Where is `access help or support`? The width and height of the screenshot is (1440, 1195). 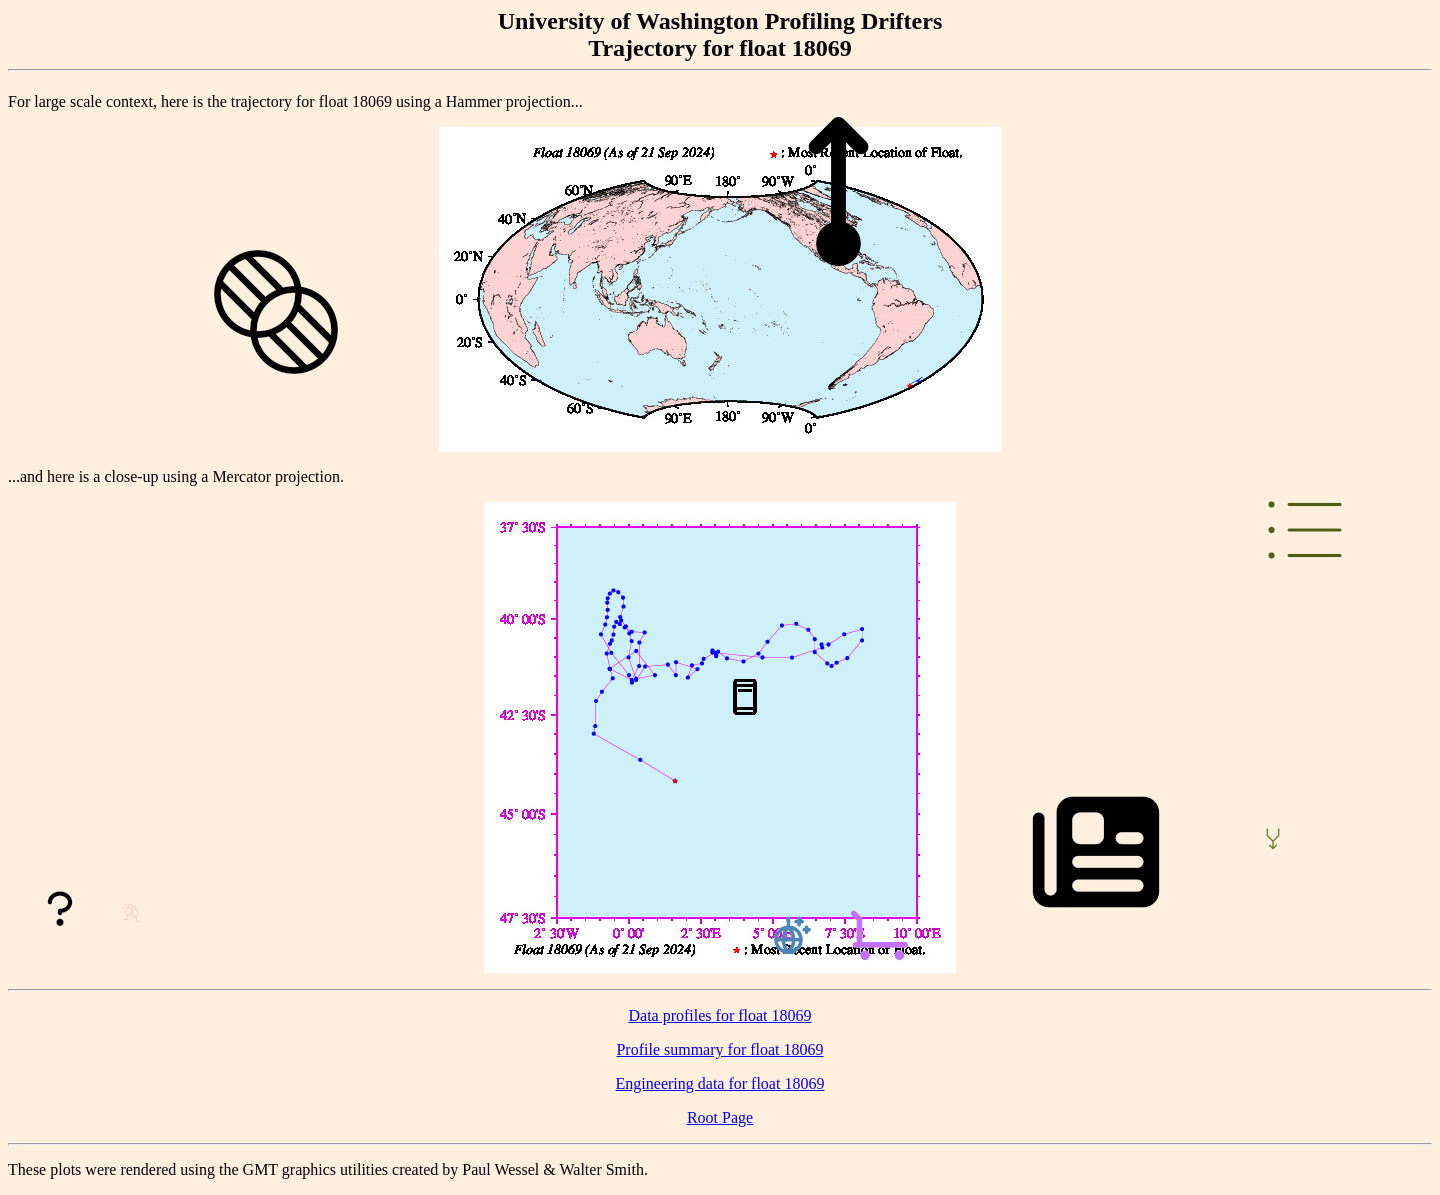 access help or support is located at coordinates (60, 908).